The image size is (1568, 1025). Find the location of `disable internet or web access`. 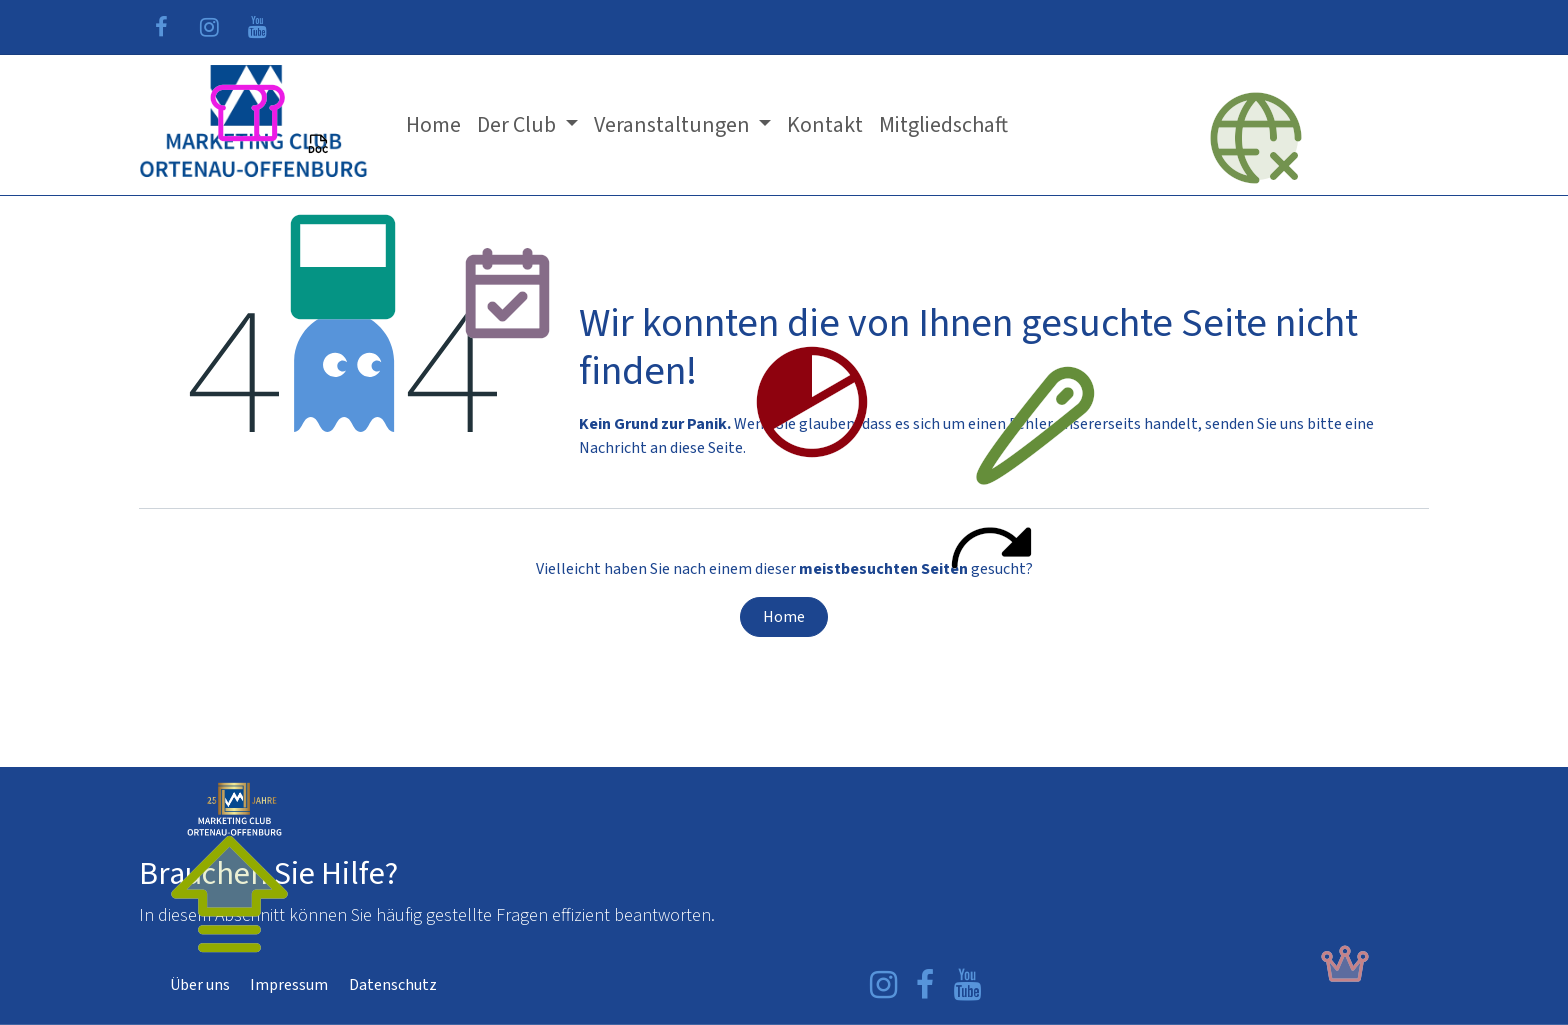

disable internet or web access is located at coordinates (1256, 138).